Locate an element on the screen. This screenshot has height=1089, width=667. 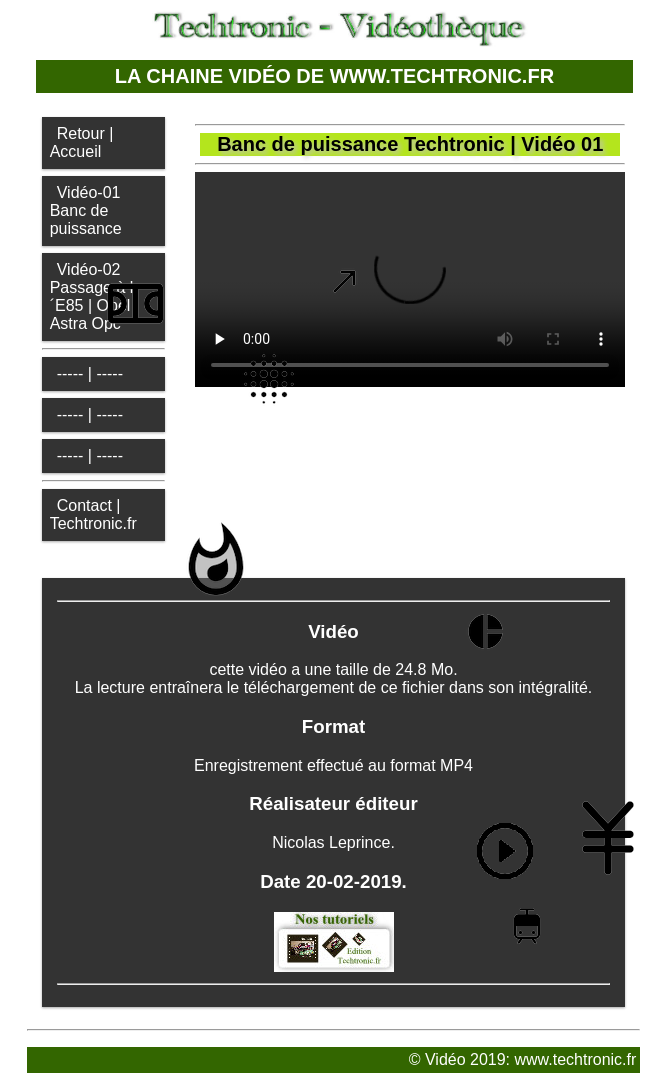
view trending or popular content is located at coordinates (216, 561).